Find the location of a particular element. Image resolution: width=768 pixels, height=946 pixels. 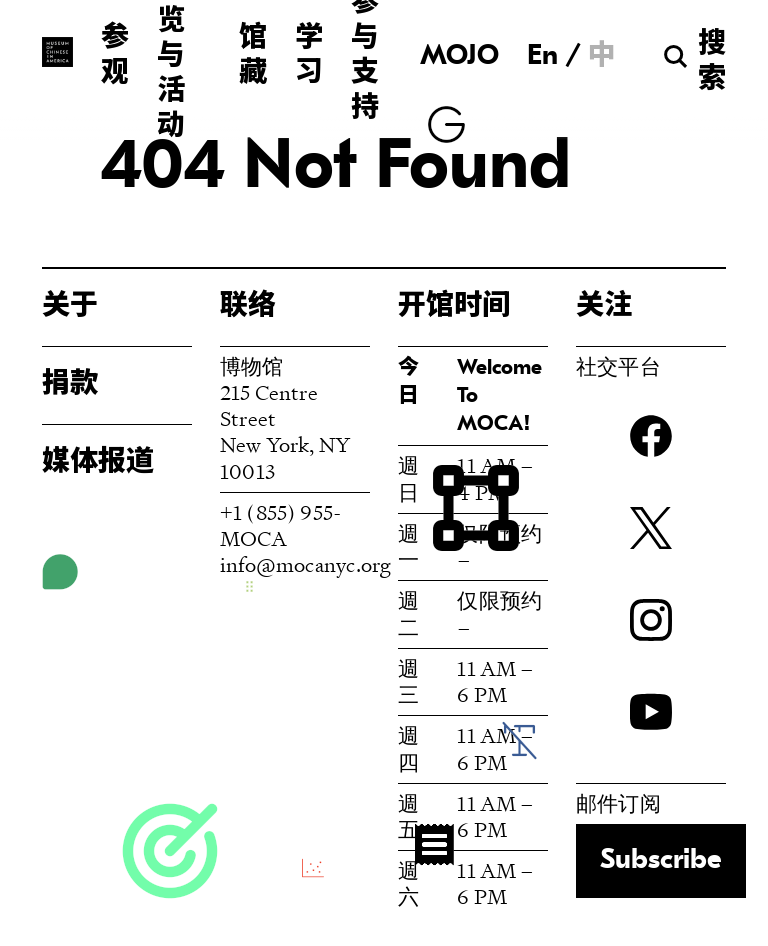

view purchase receipt or transaction history is located at coordinates (434, 844).